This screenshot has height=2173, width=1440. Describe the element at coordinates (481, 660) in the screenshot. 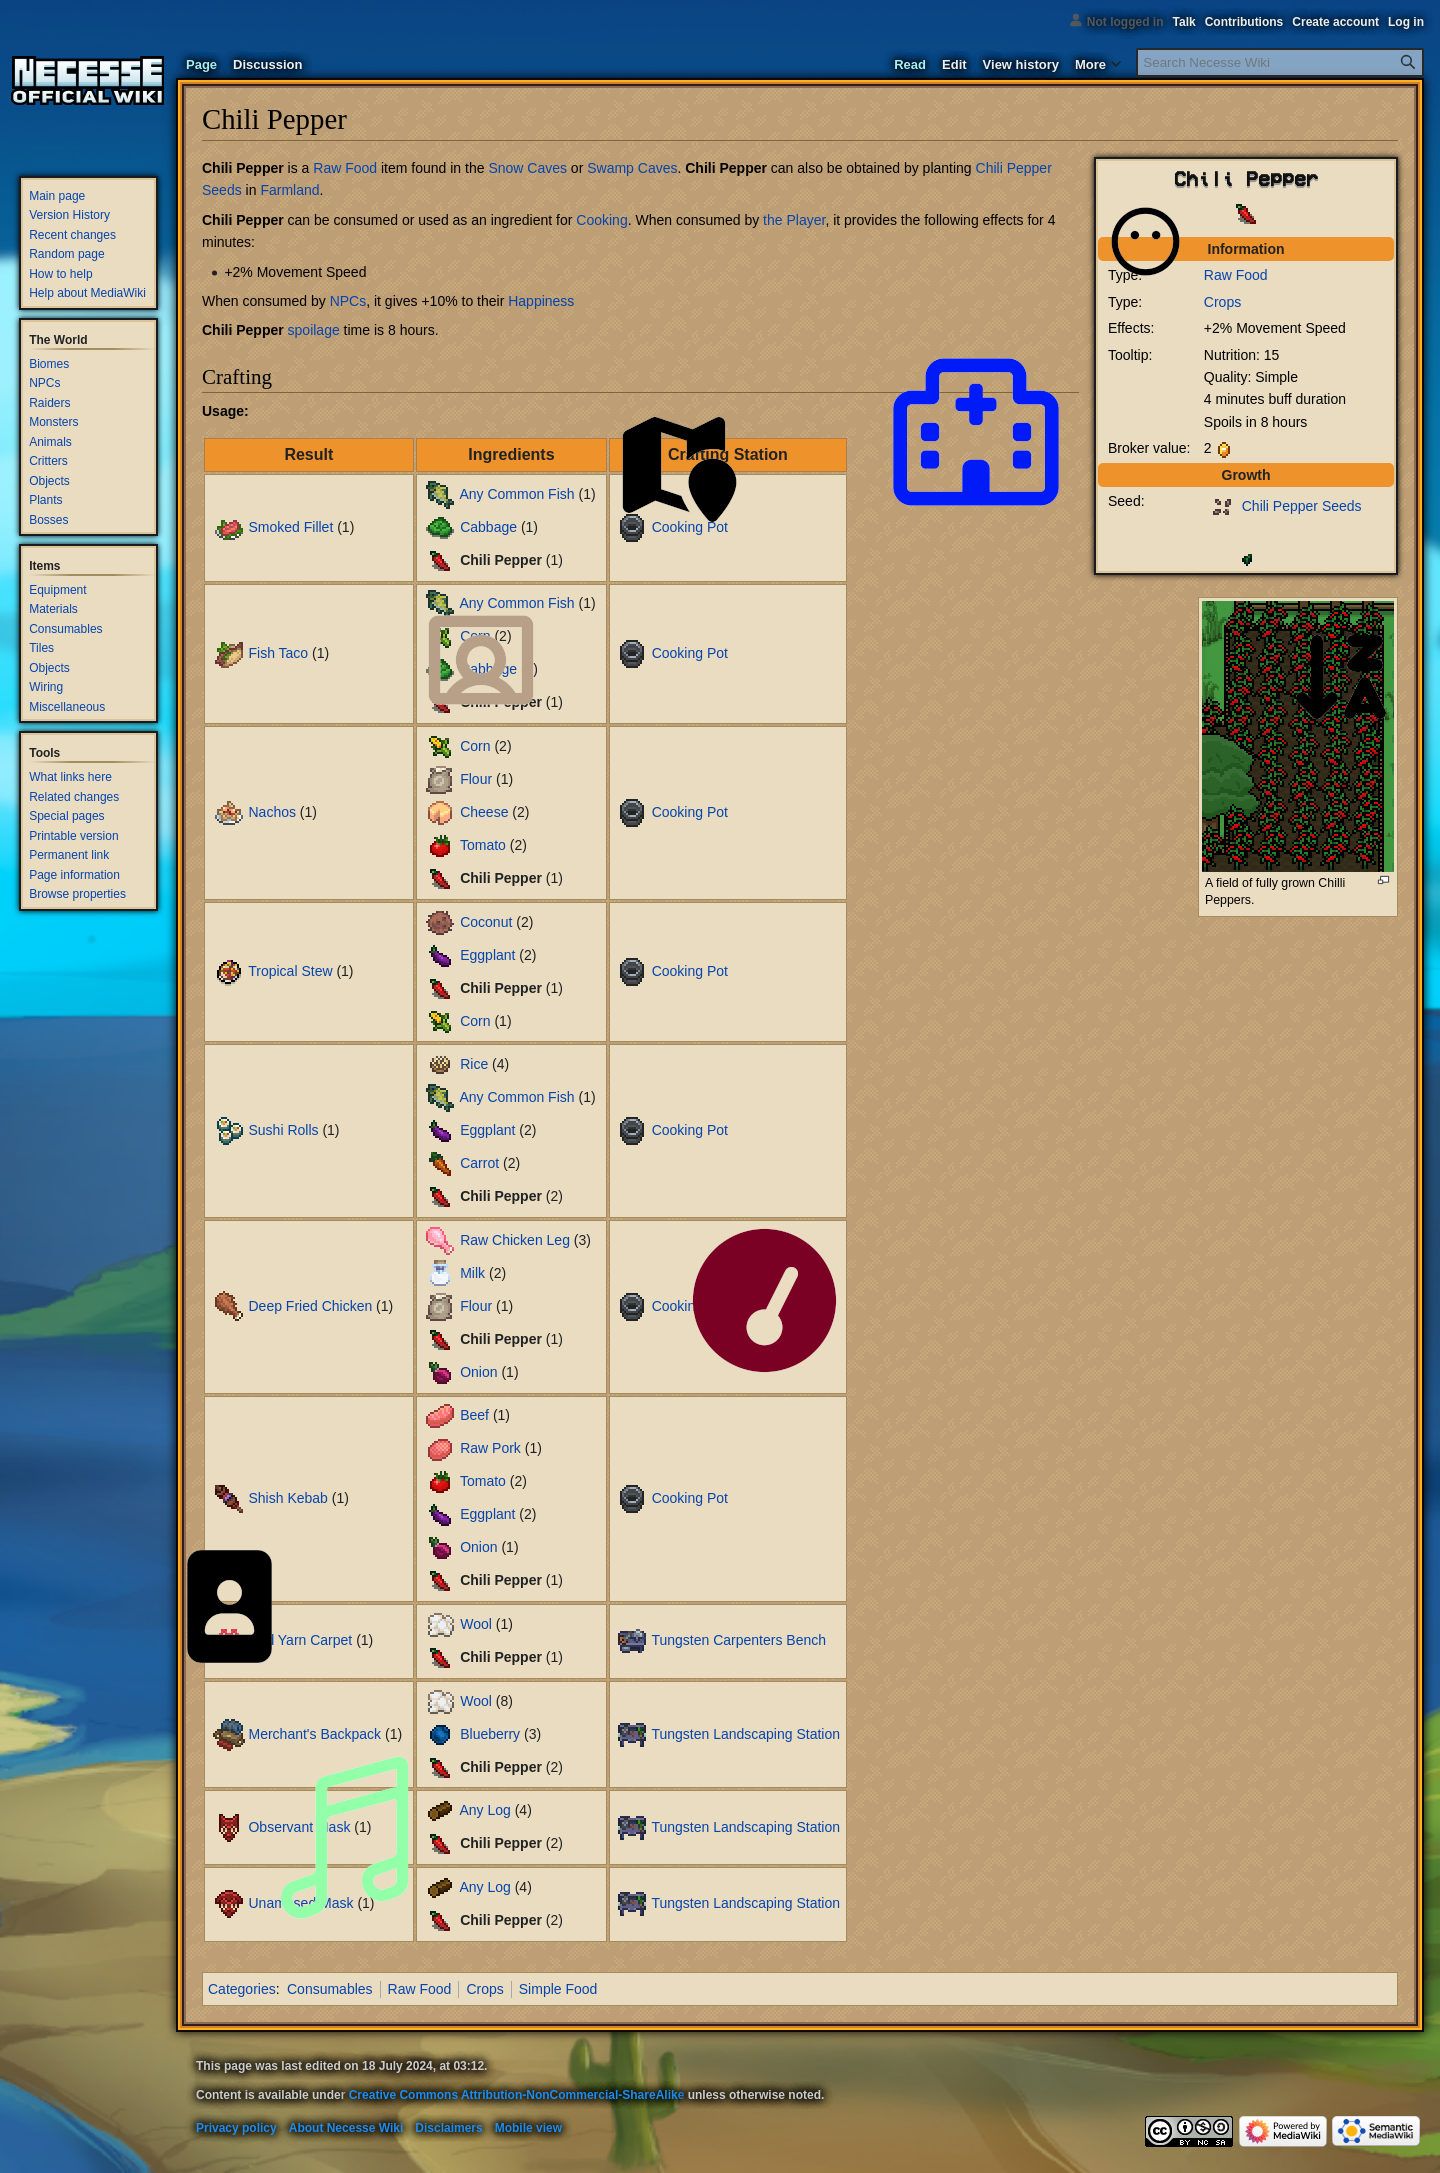

I see `view user profile` at that location.